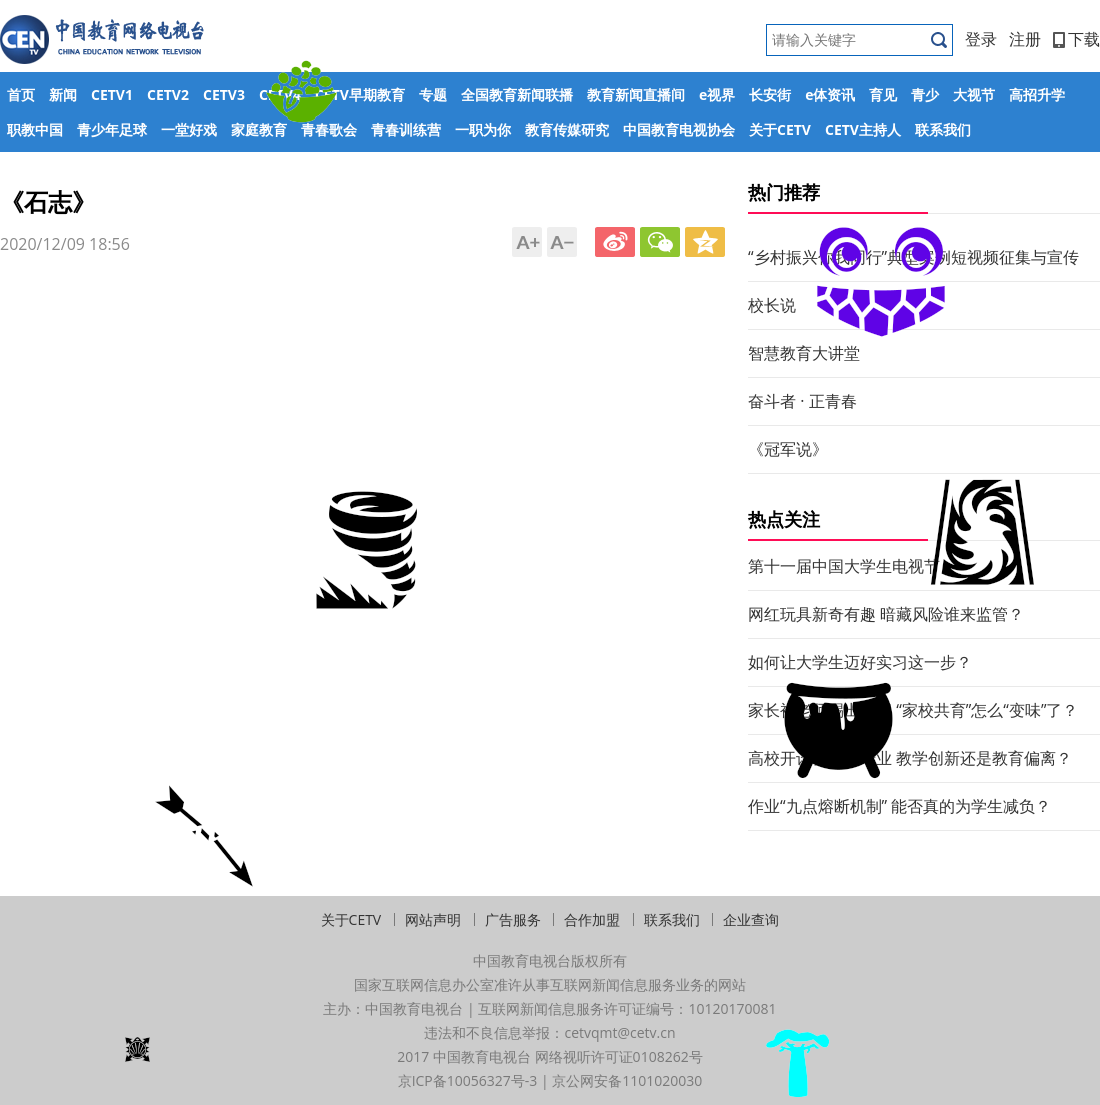 This screenshot has width=1100, height=1105. I want to click on enter a magical portal or gateway, so click(982, 532).